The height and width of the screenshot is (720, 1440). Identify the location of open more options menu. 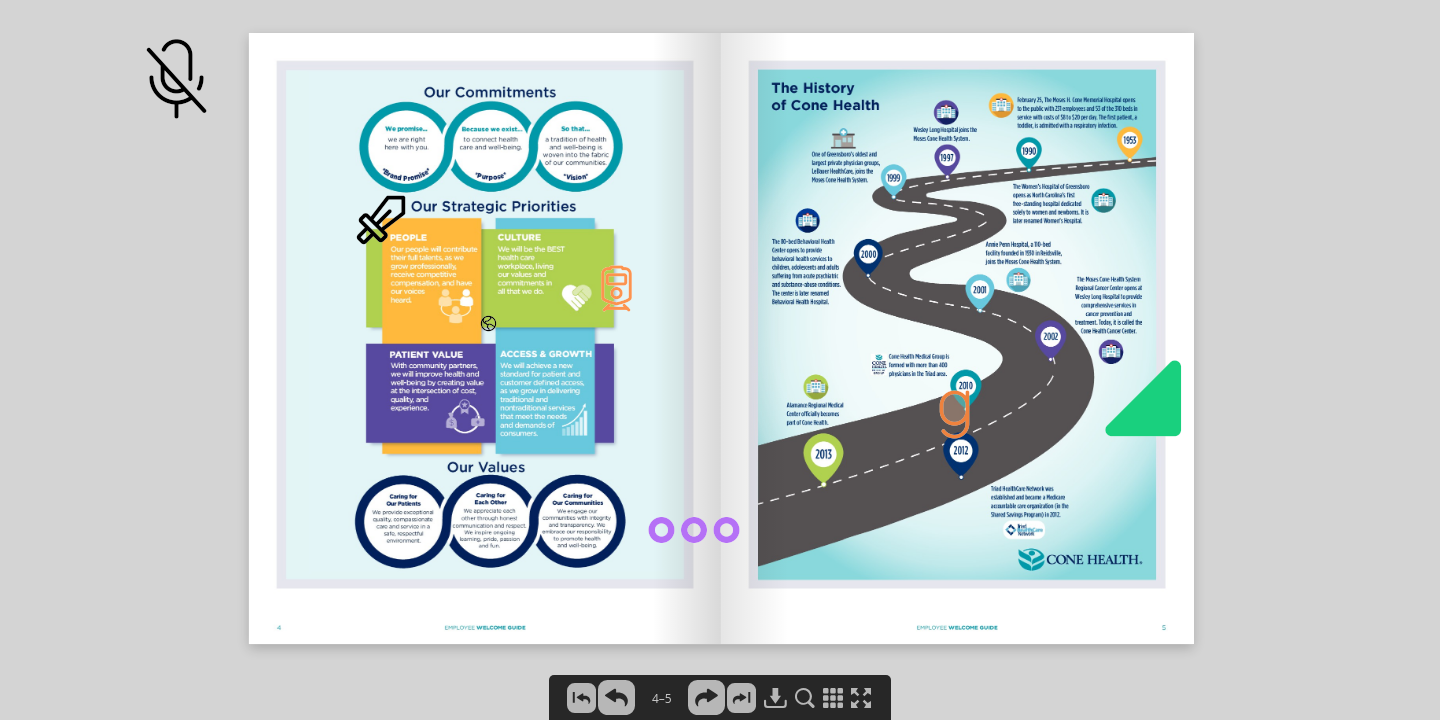
(694, 530).